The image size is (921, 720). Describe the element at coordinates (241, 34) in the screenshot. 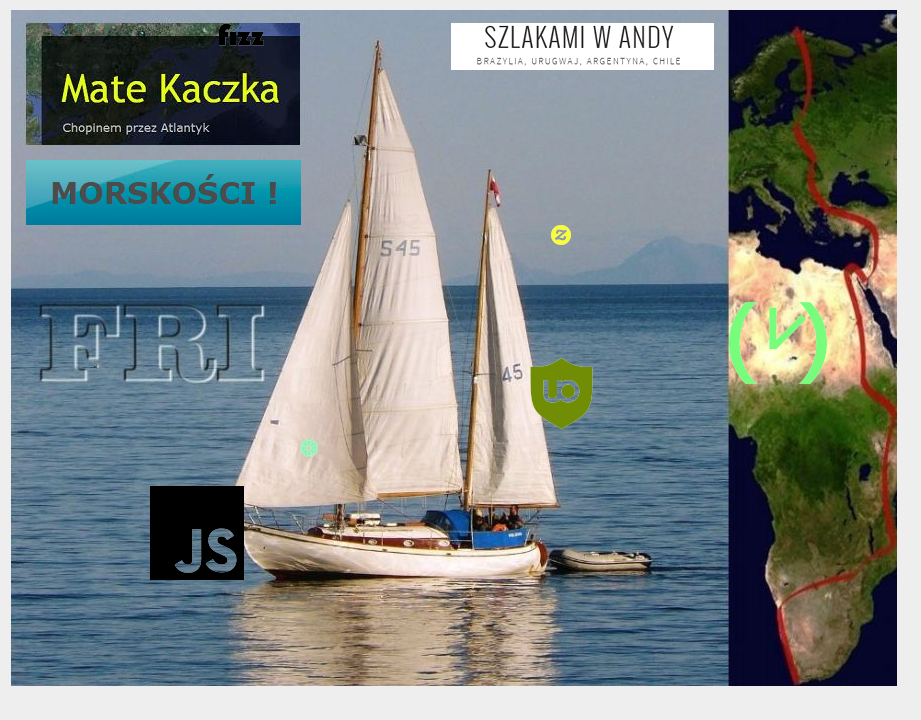

I see `fizz app or service logo` at that location.